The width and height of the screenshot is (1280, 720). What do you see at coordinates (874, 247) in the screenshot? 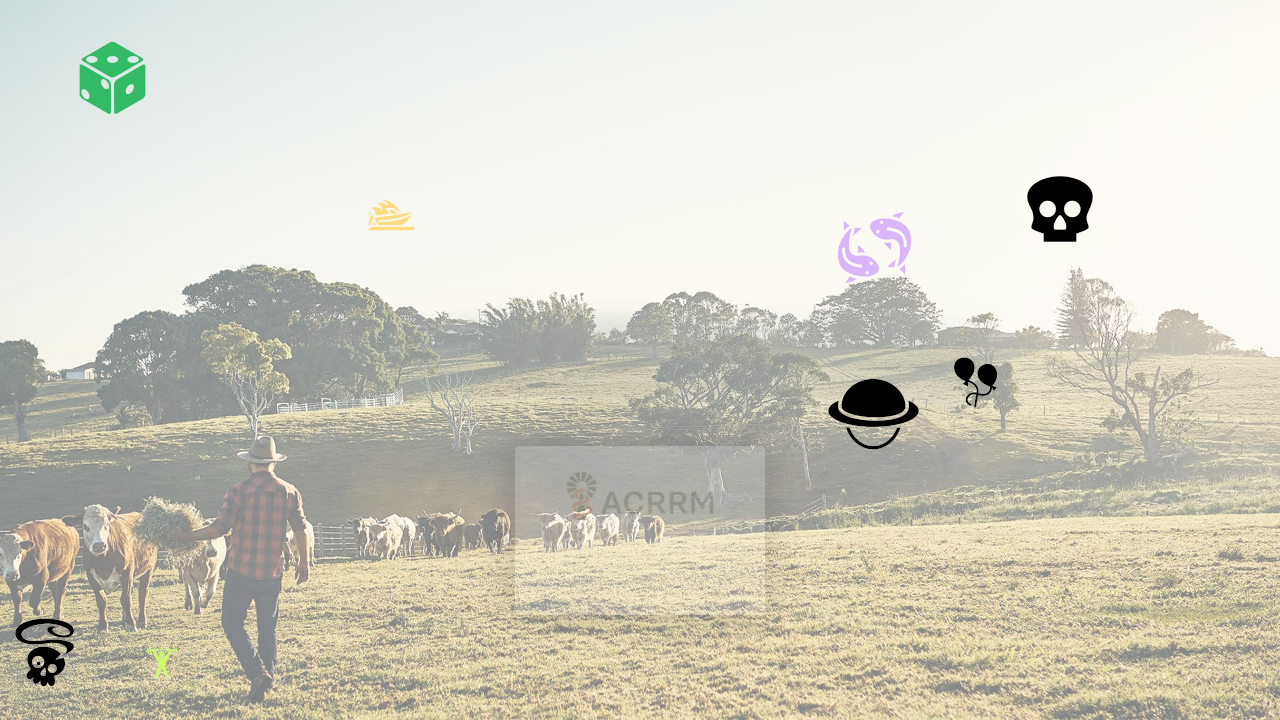
I see `indicates a cycling or refresh process in a fishing game` at bounding box center [874, 247].